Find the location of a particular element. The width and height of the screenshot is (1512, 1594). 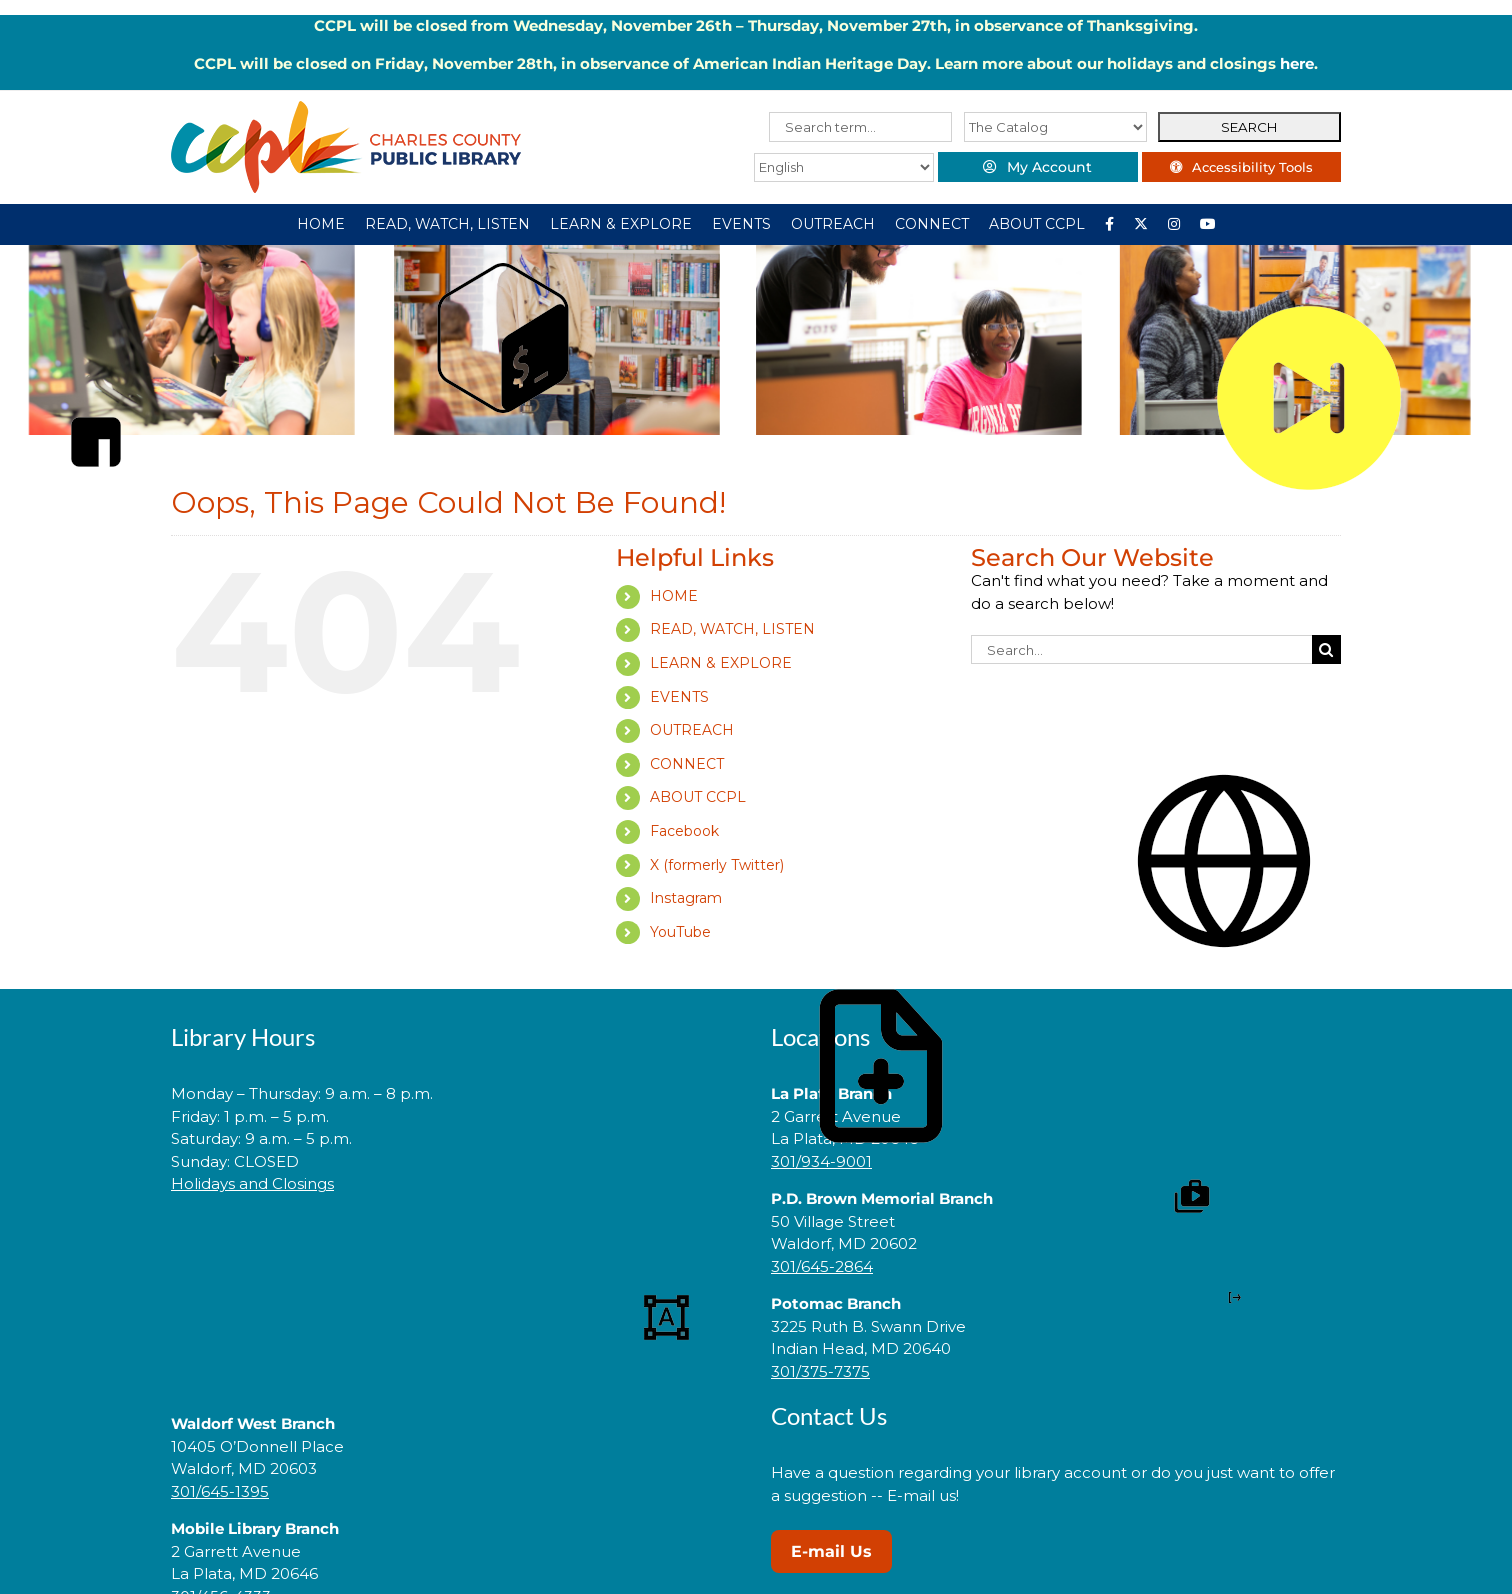

format or edit text box properties is located at coordinates (666, 1317).